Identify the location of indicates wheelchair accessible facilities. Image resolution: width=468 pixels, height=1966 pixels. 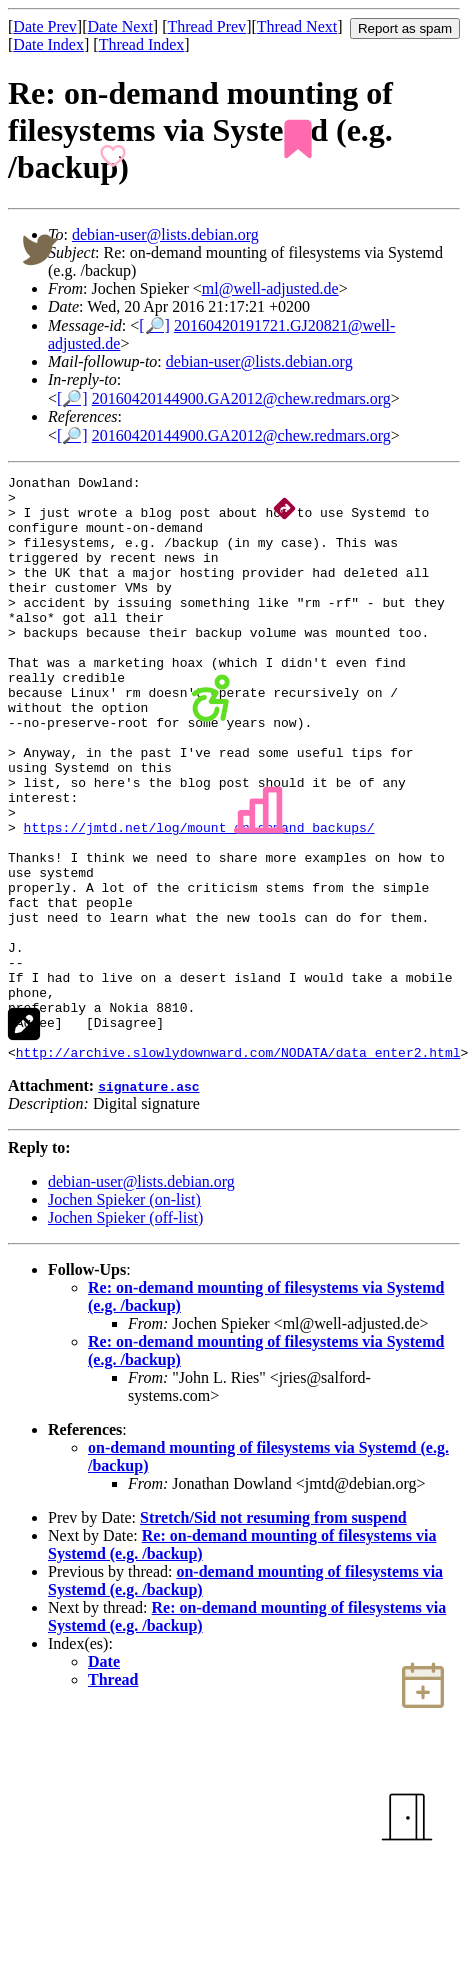
(212, 699).